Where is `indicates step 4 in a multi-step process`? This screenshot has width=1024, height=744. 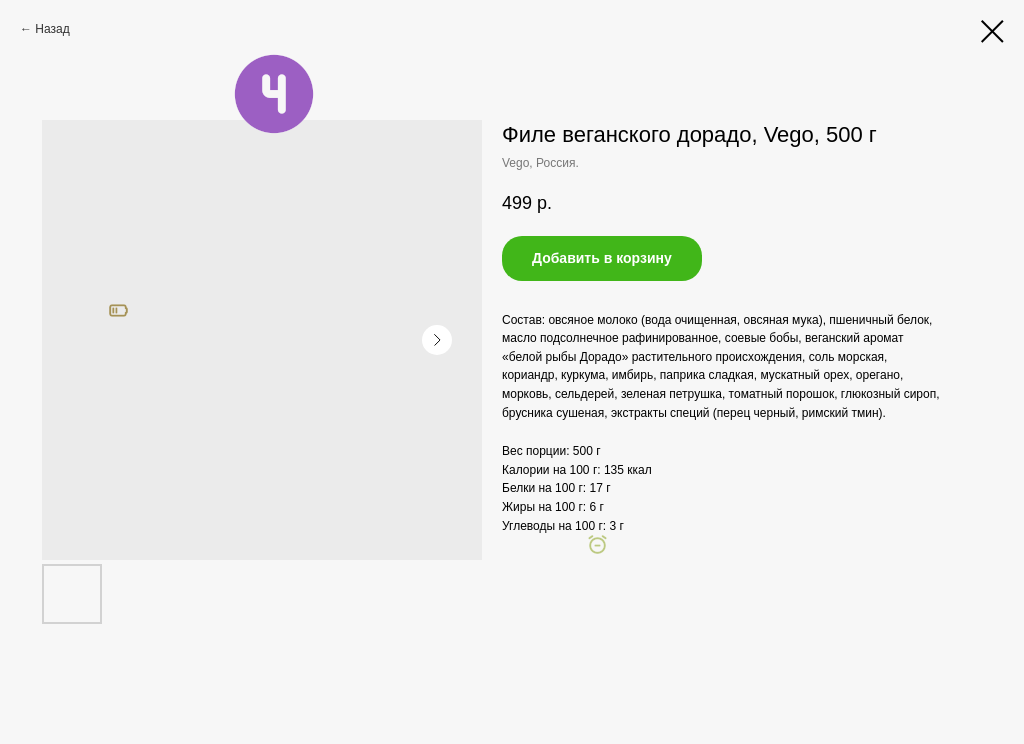 indicates step 4 in a multi-step process is located at coordinates (274, 94).